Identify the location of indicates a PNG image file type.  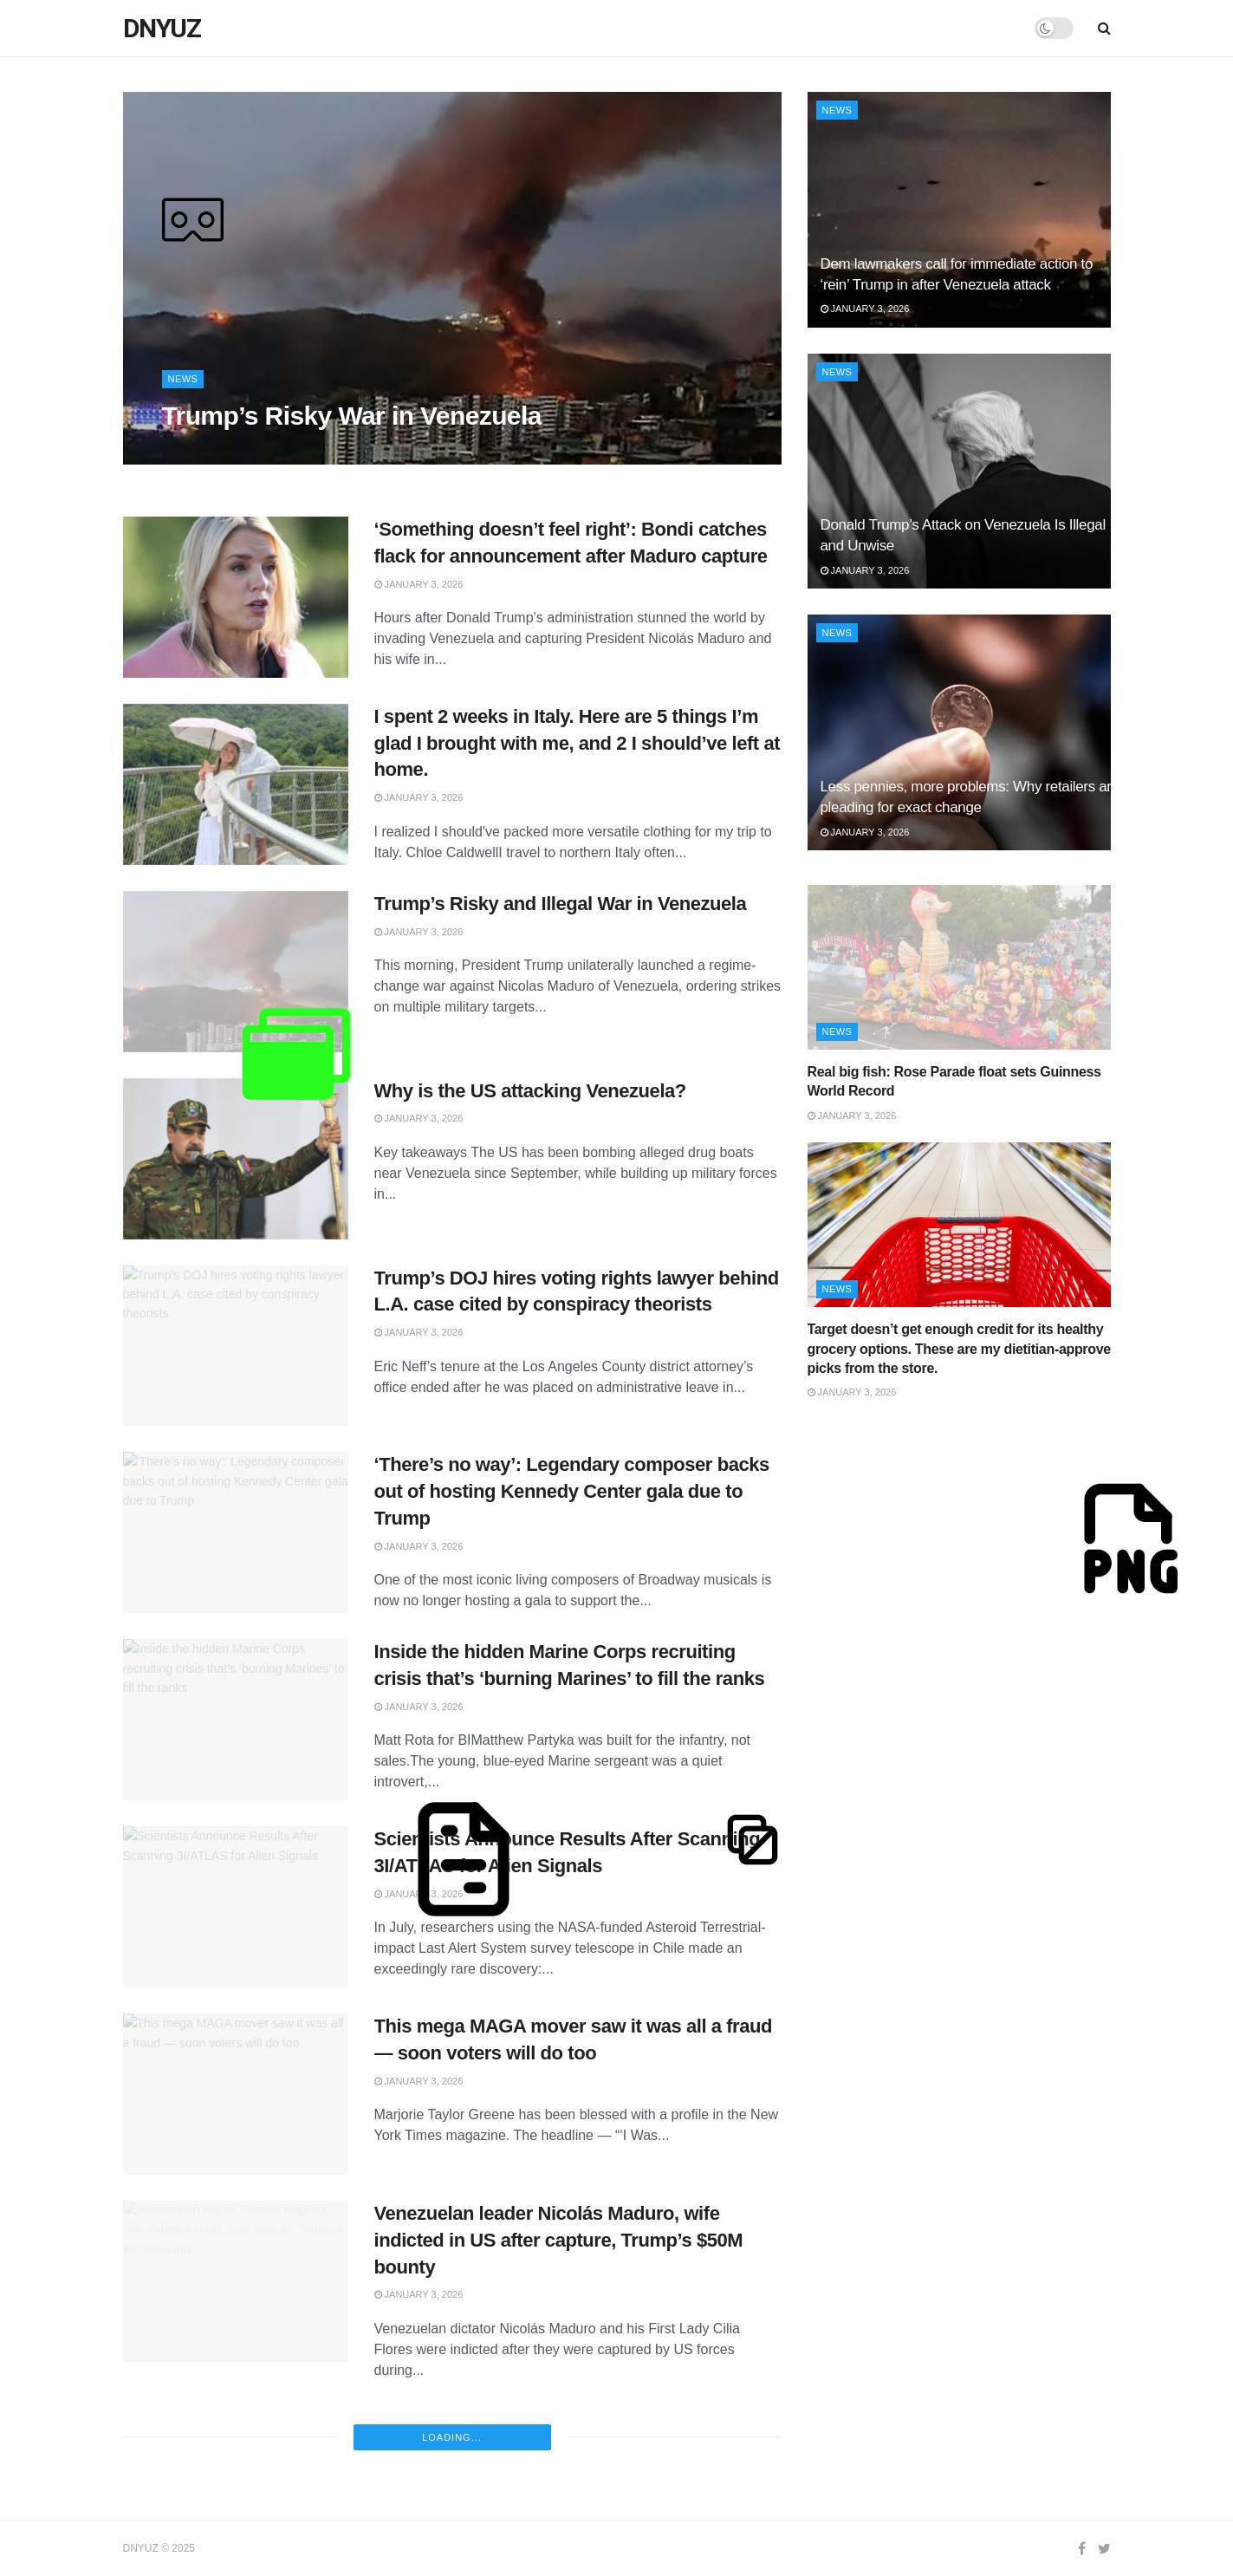
(1128, 1538).